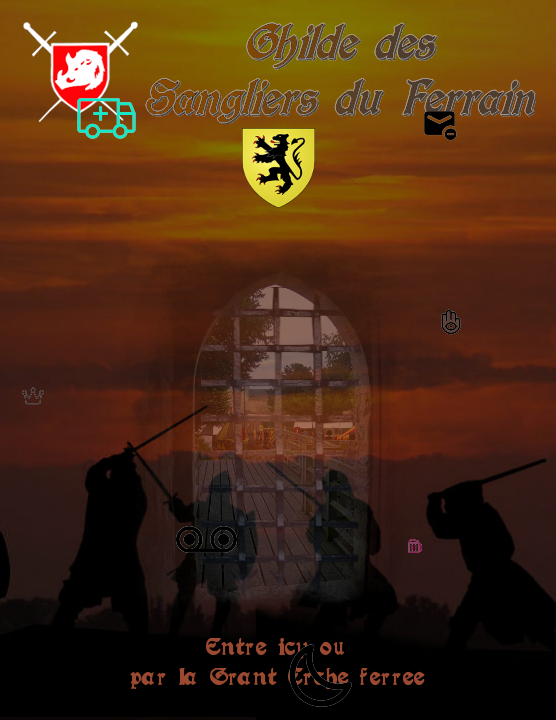 The width and height of the screenshot is (556, 720). What do you see at coordinates (414, 546) in the screenshot?
I see `browse nearby bars or breweries` at bounding box center [414, 546].